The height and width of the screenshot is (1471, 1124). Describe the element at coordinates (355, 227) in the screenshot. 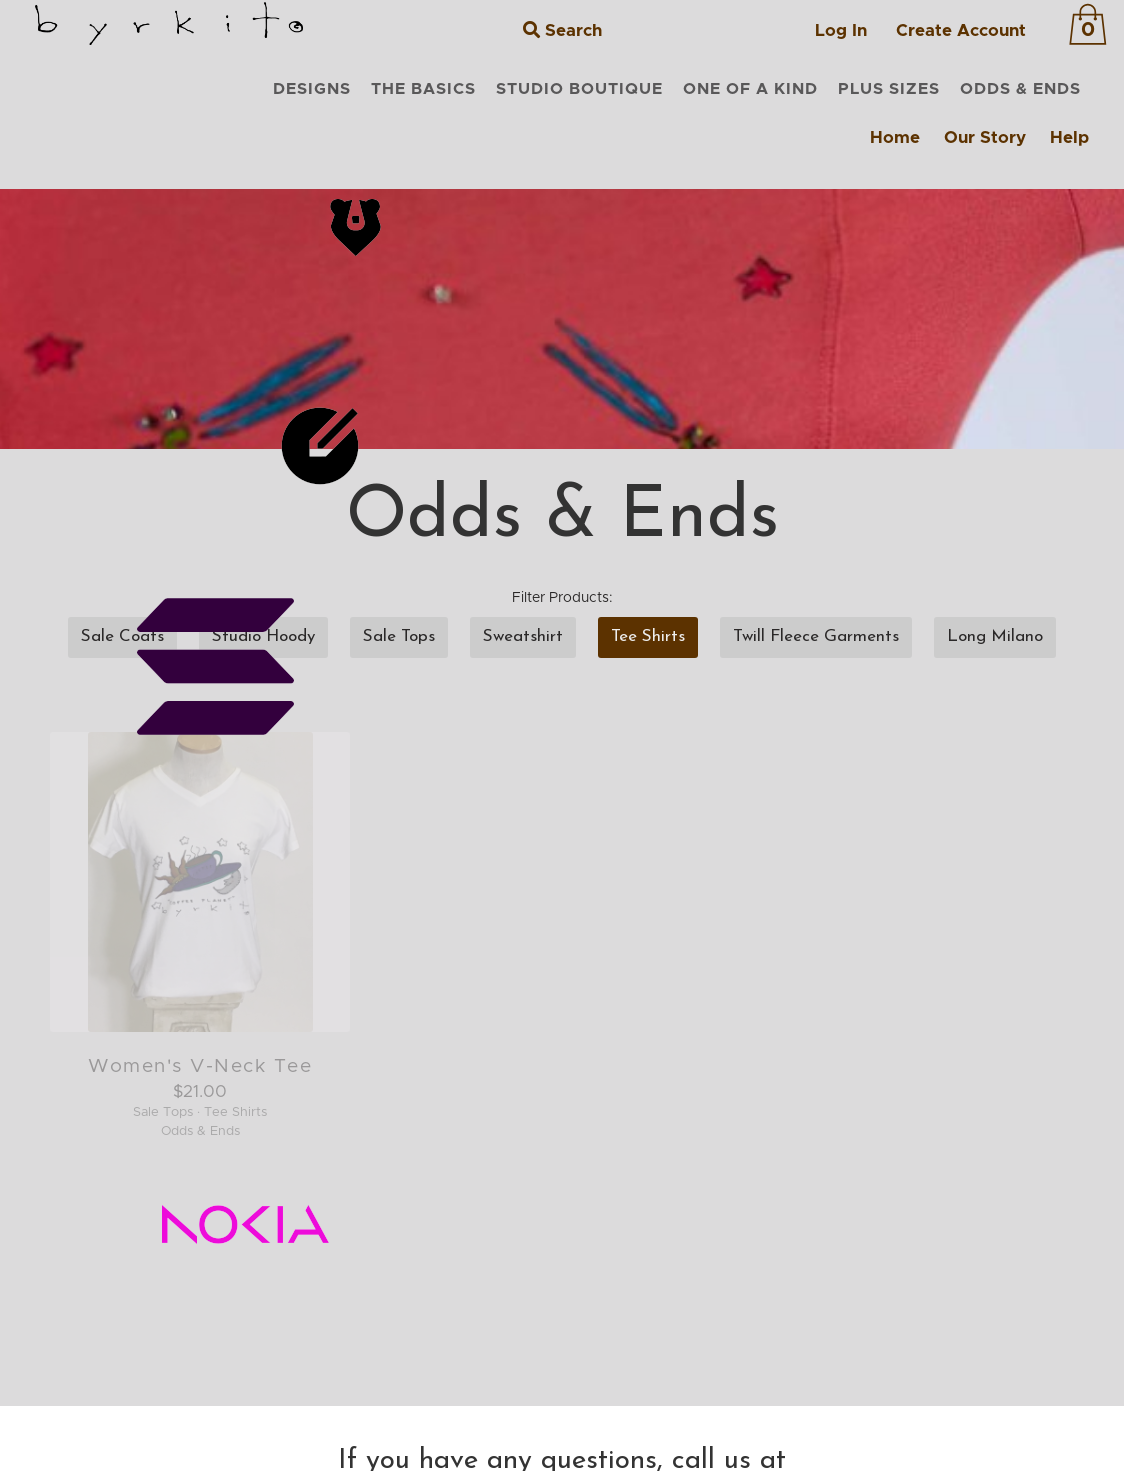

I see `open the Uptime Kuma monitoring dashboard` at that location.